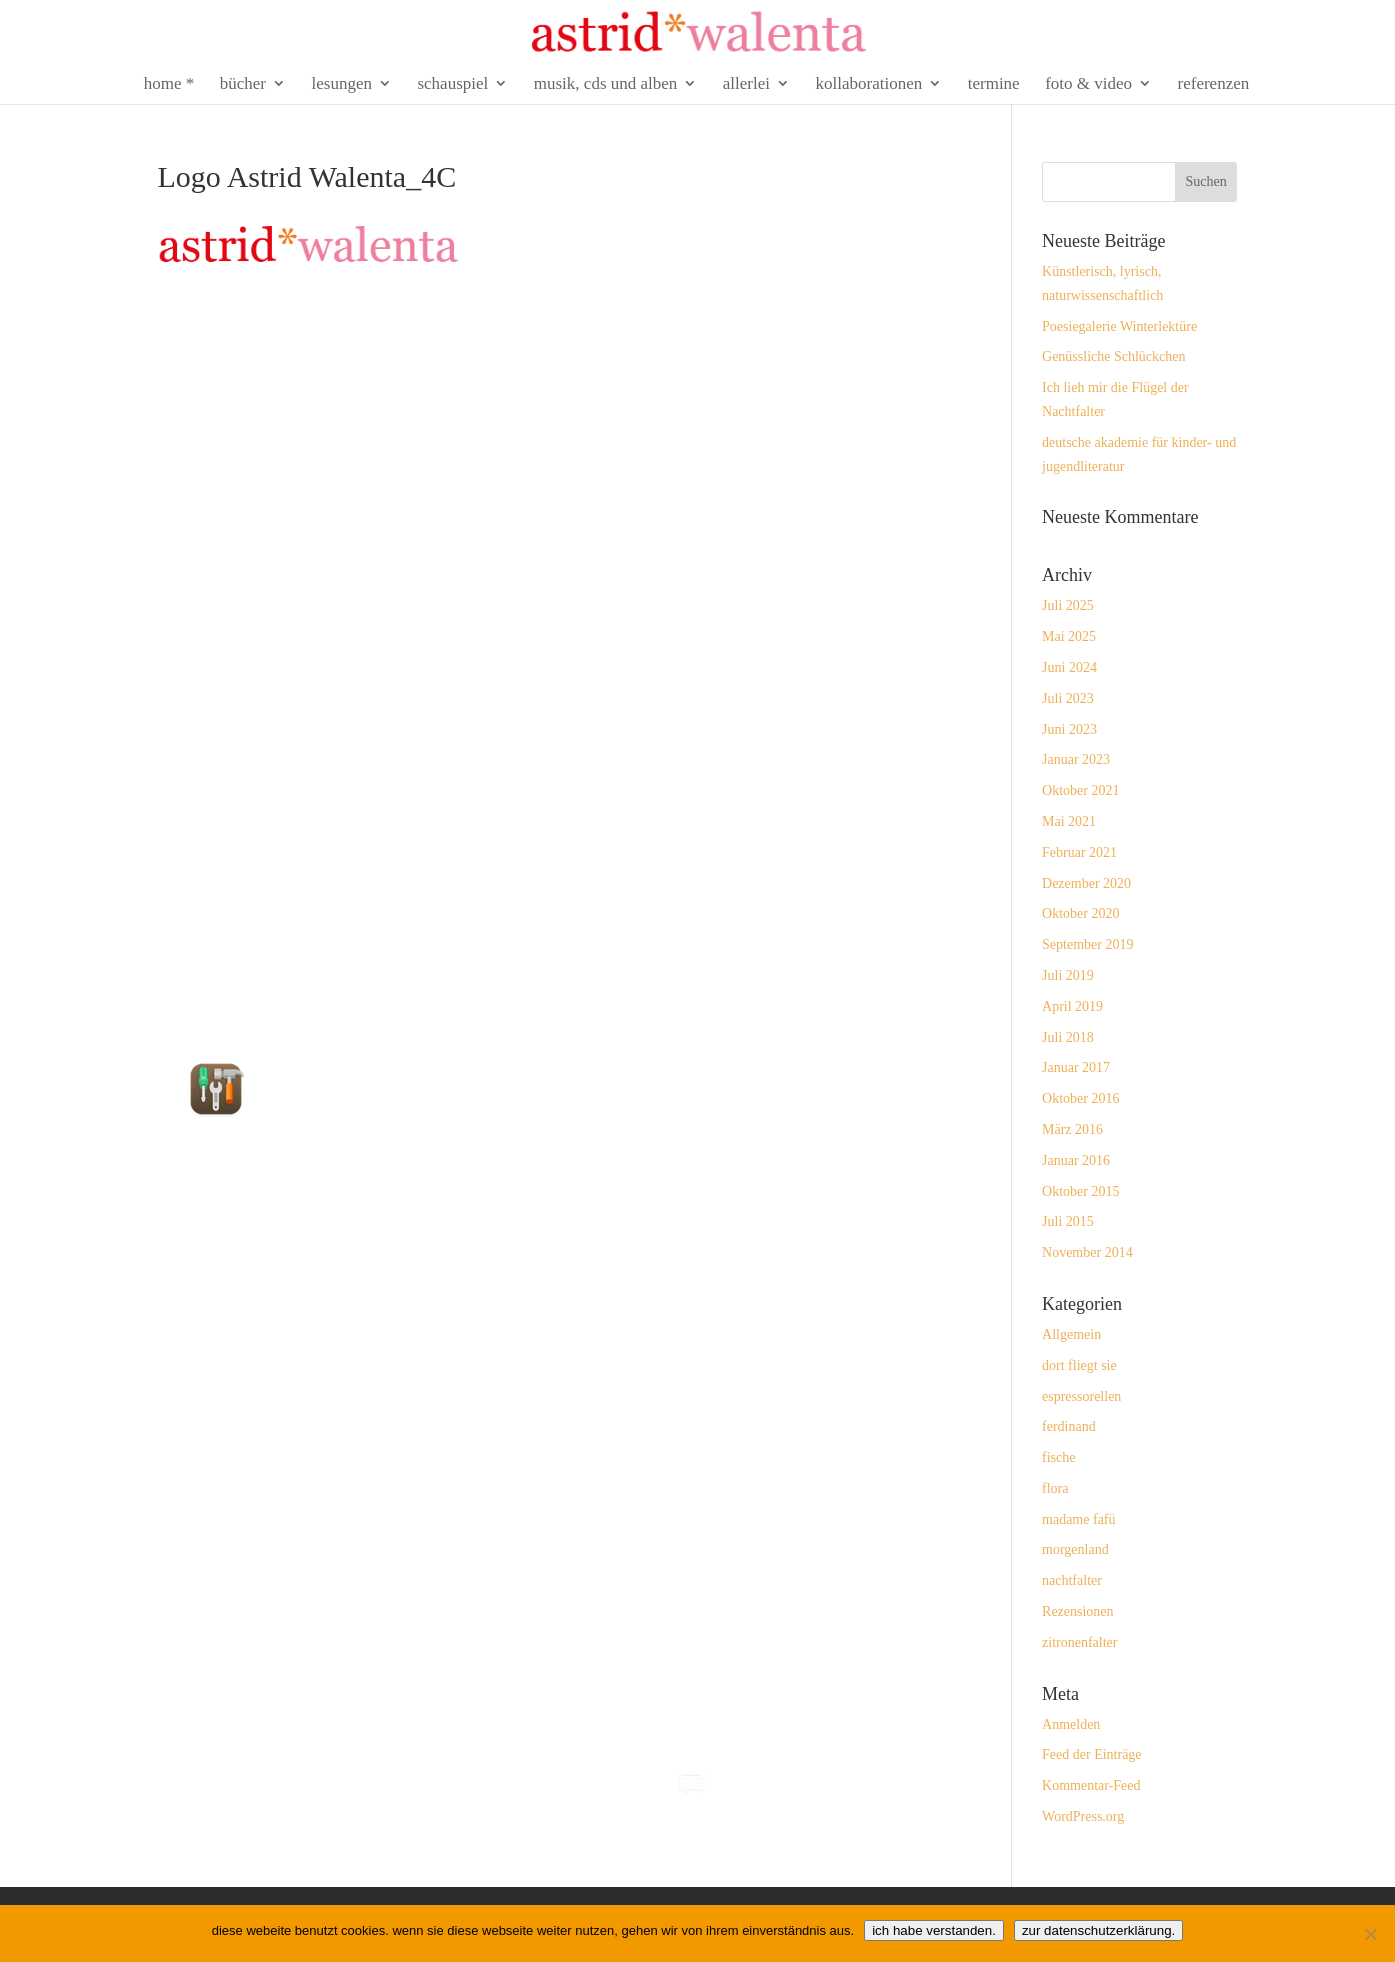  I want to click on indicates virtual keyboard is active, so click(691, 1784).